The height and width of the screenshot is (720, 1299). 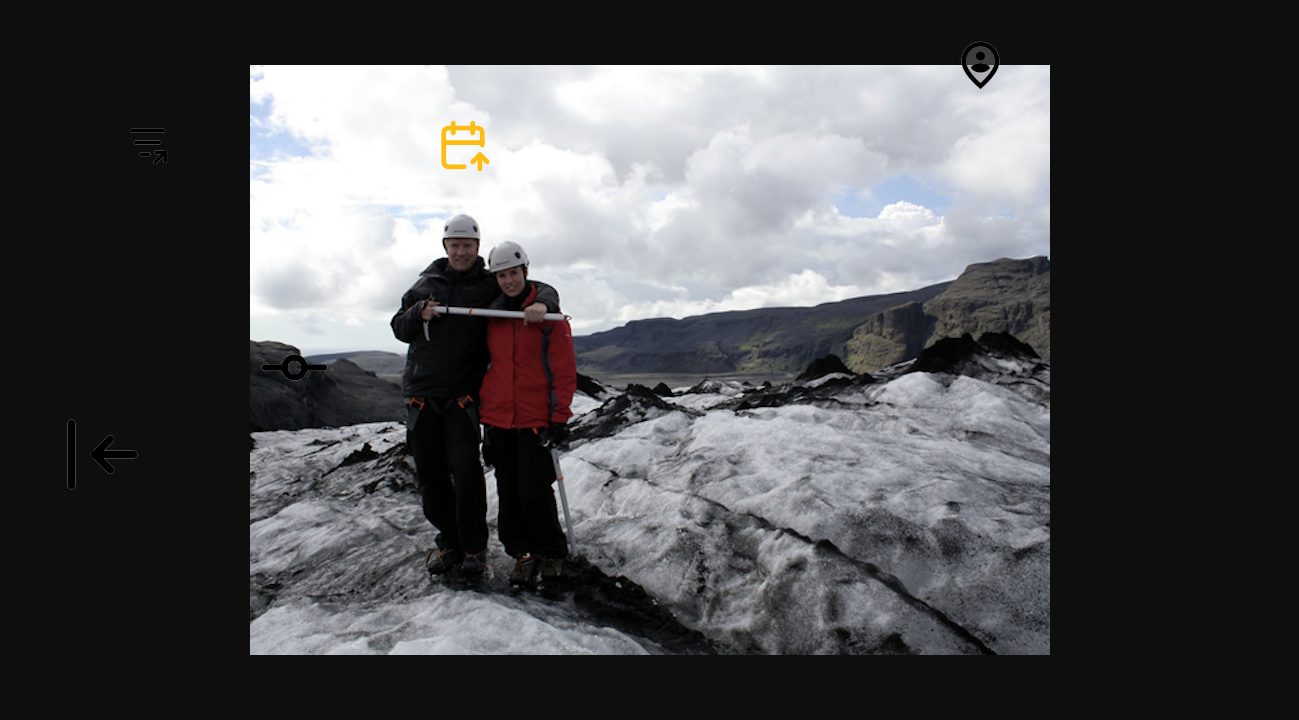 I want to click on view a person's location on the map, so click(x=980, y=65).